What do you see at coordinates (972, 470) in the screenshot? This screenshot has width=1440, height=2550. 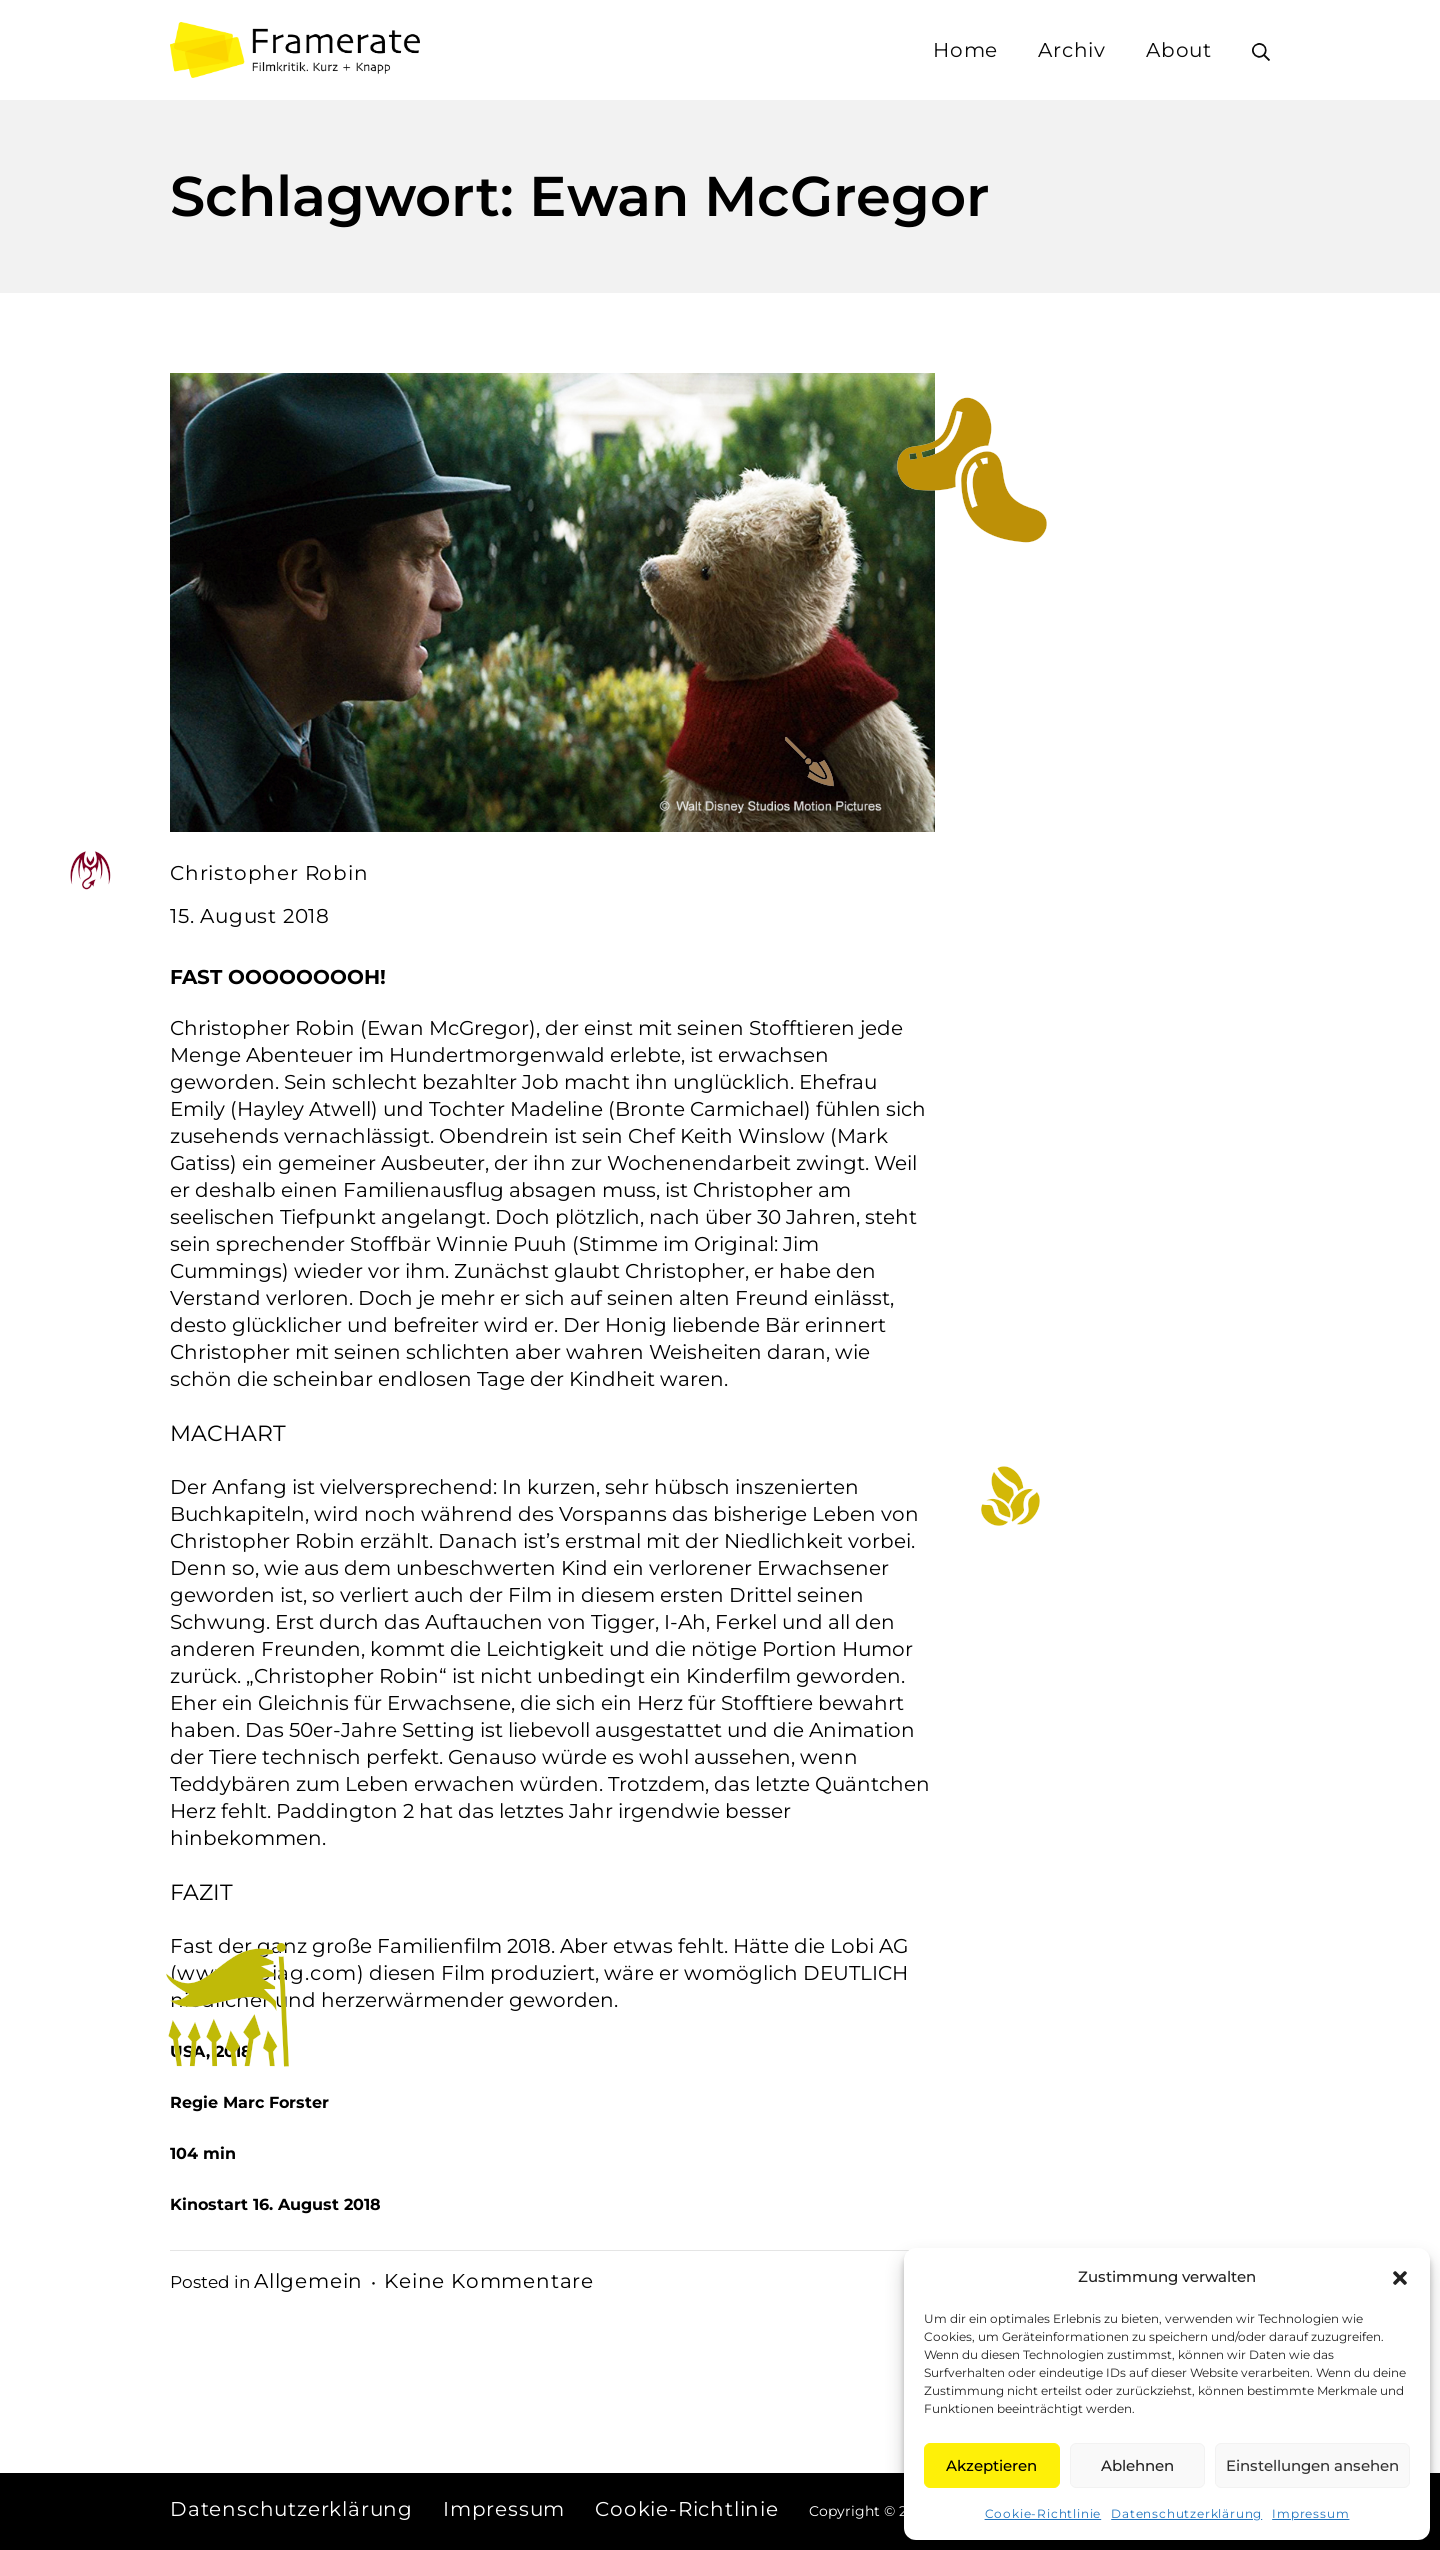 I see `access candy or sweet-themed items` at bounding box center [972, 470].